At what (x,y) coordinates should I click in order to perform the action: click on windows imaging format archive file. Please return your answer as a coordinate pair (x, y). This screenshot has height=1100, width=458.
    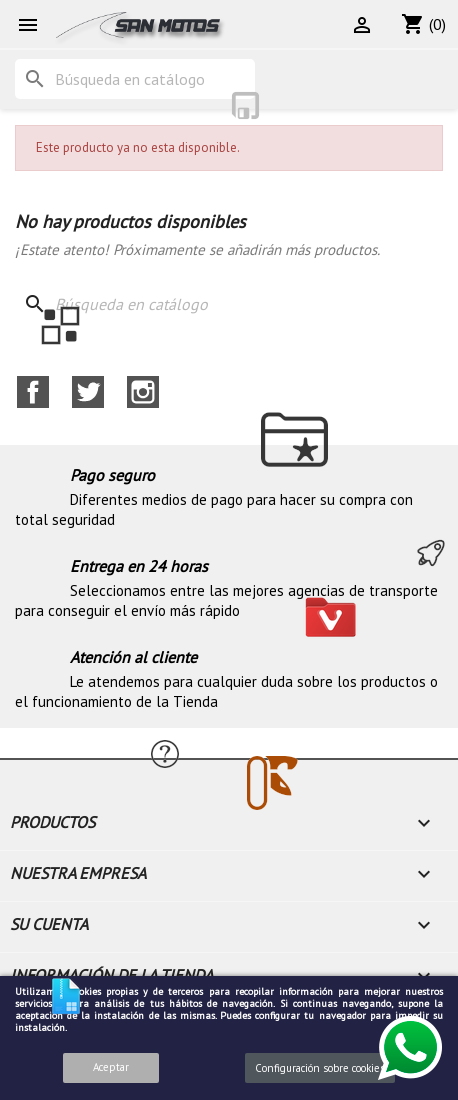
    Looking at the image, I should click on (66, 997).